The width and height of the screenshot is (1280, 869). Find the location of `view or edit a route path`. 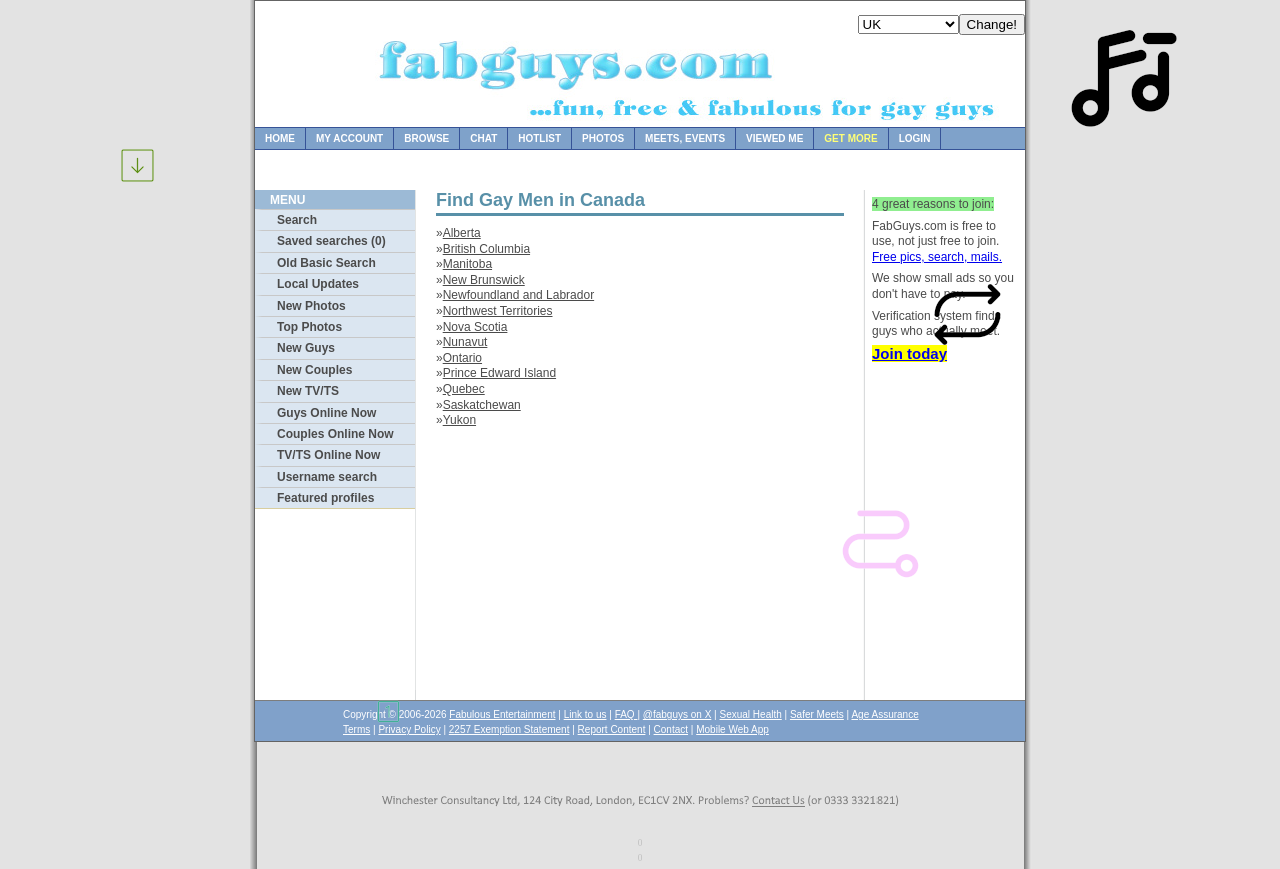

view or edit a route path is located at coordinates (880, 539).